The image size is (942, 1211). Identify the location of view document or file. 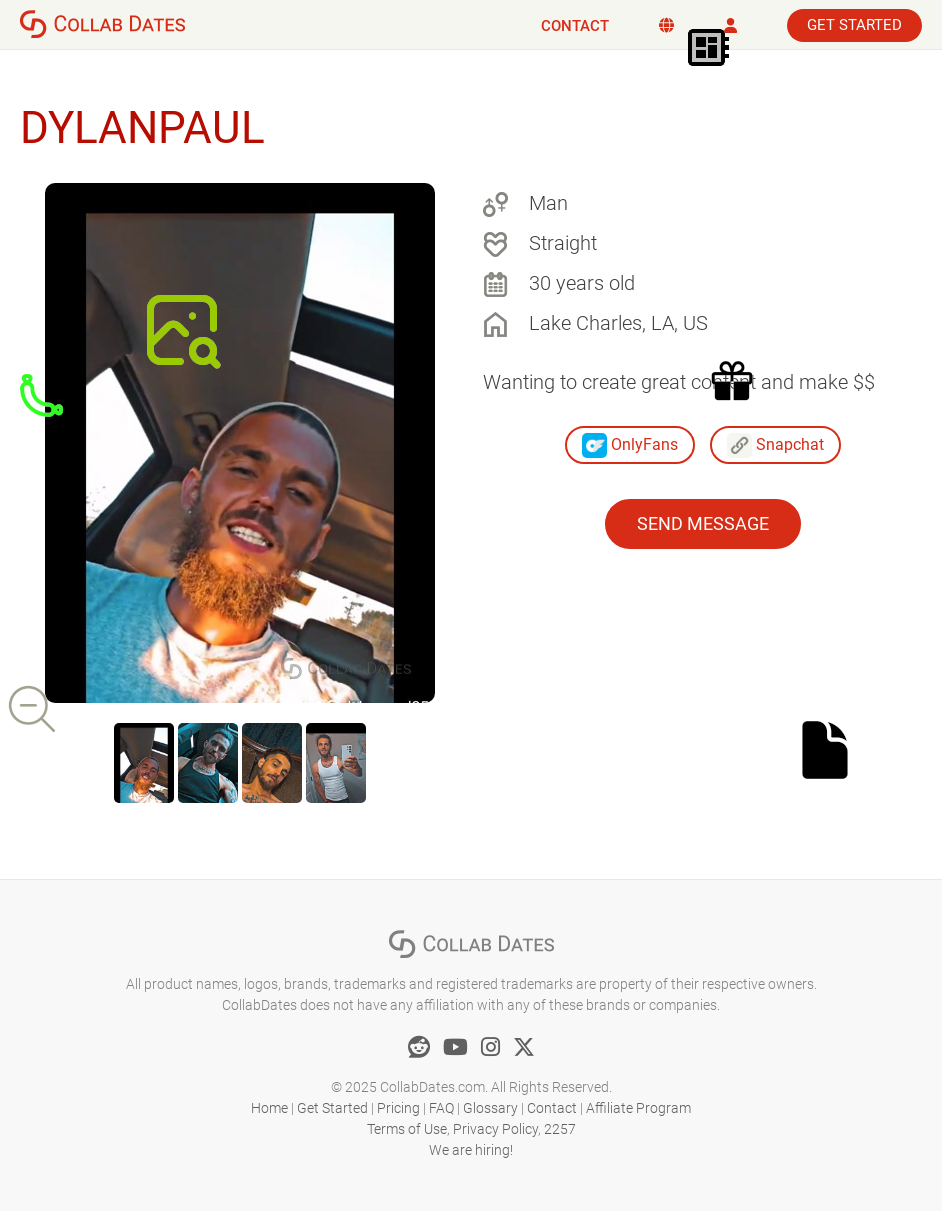
(825, 750).